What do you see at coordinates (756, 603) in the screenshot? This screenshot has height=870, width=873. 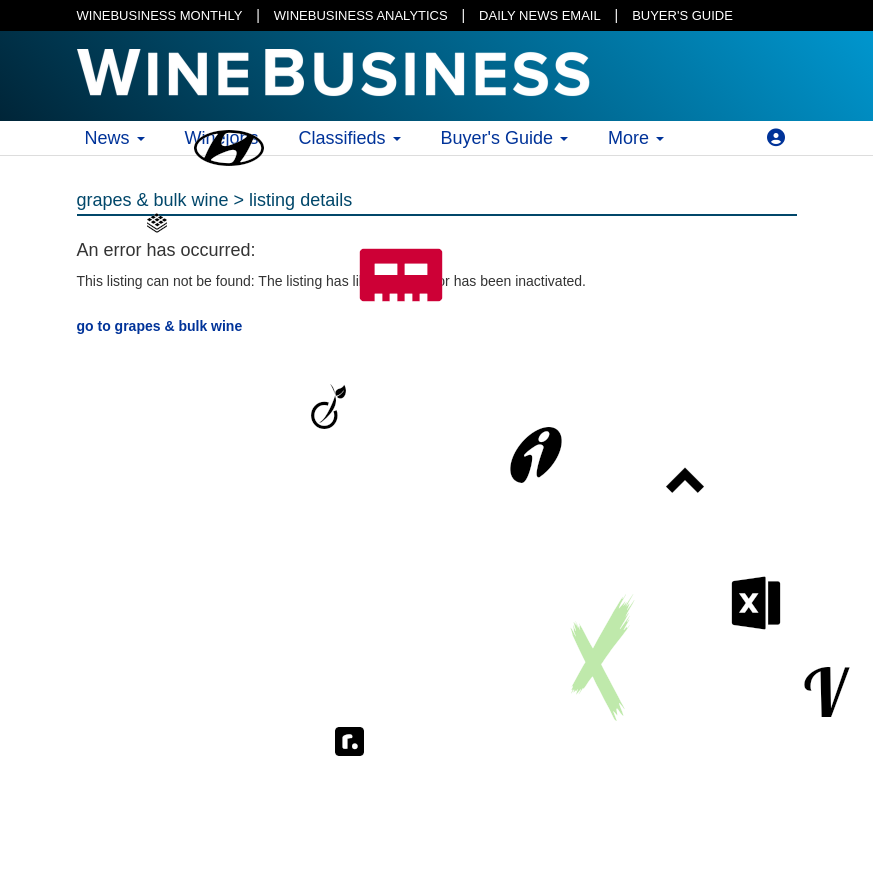 I see `open or view an Excel spreadsheet file` at bounding box center [756, 603].